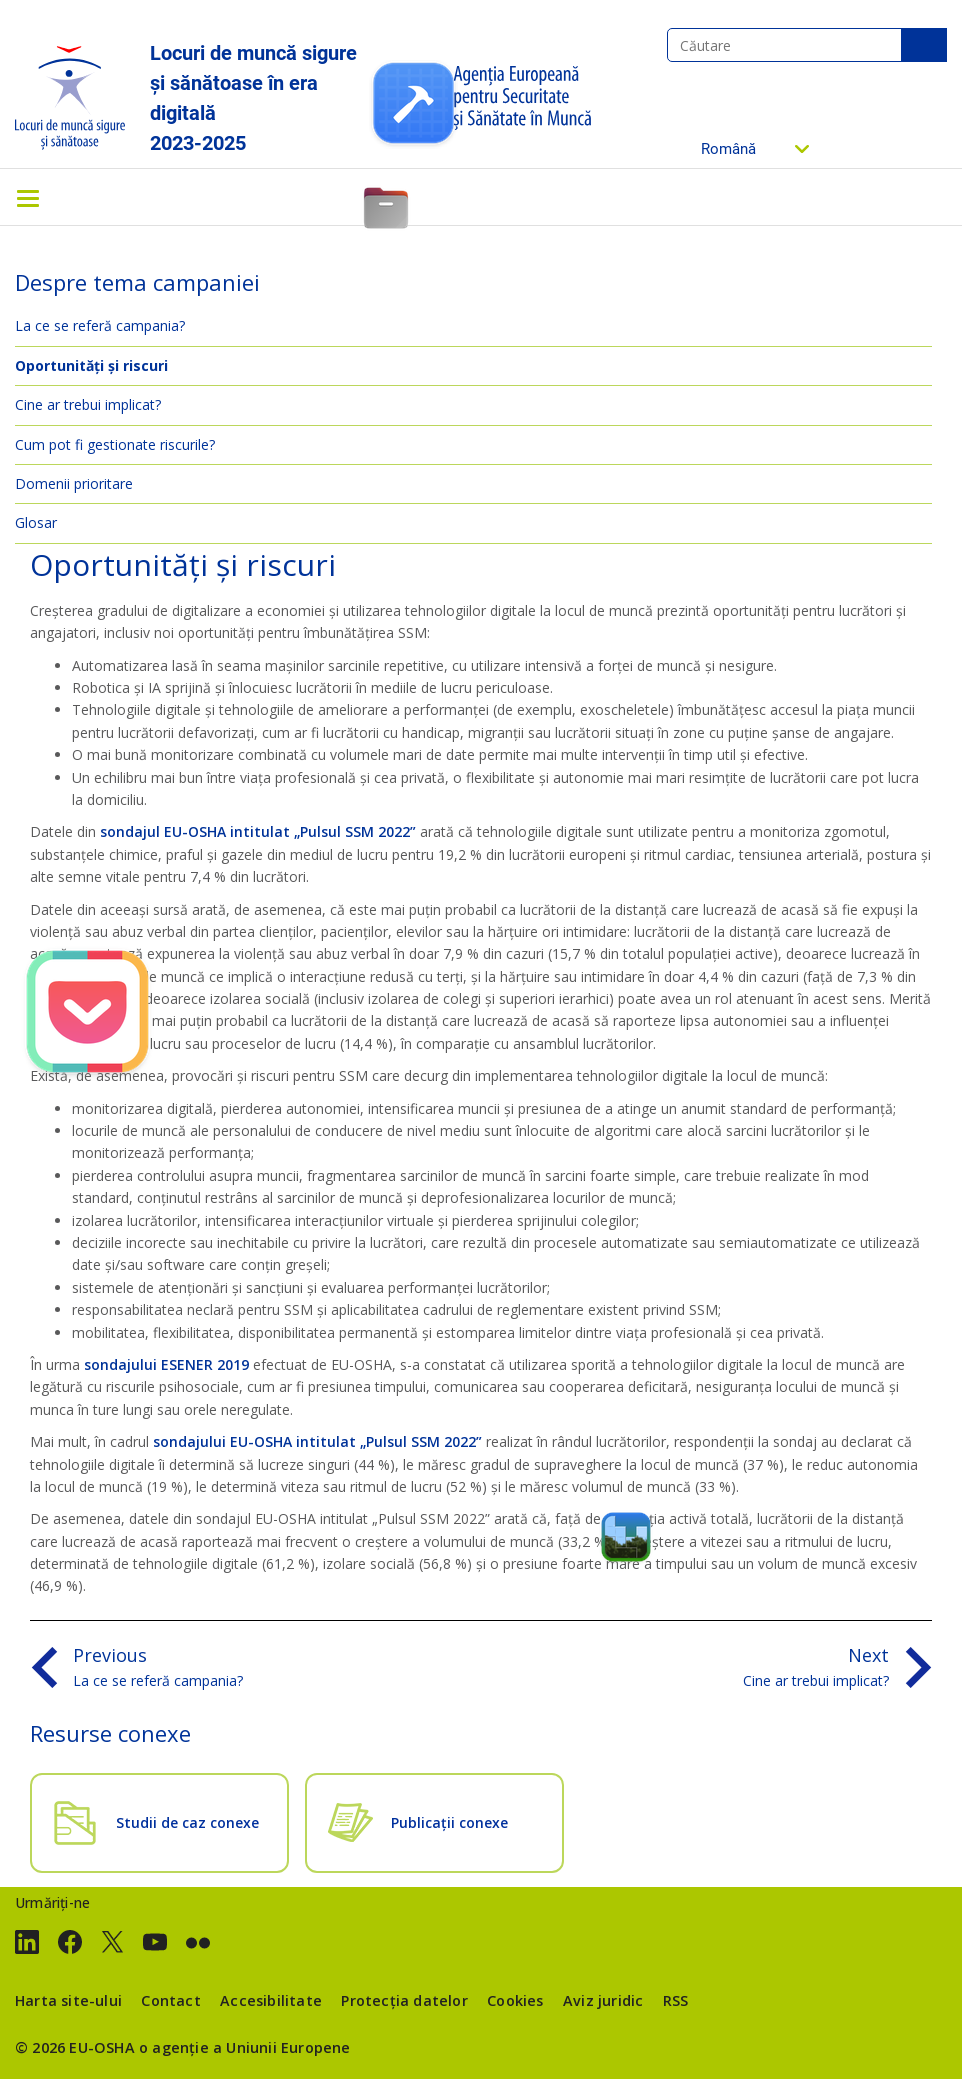 This screenshot has width=962, height=2079. What do you see at coordinates (626, 1537) in the screenshot?
I see `open tetzle jigsaw puzzle game` at bounding box center [626, 1537].